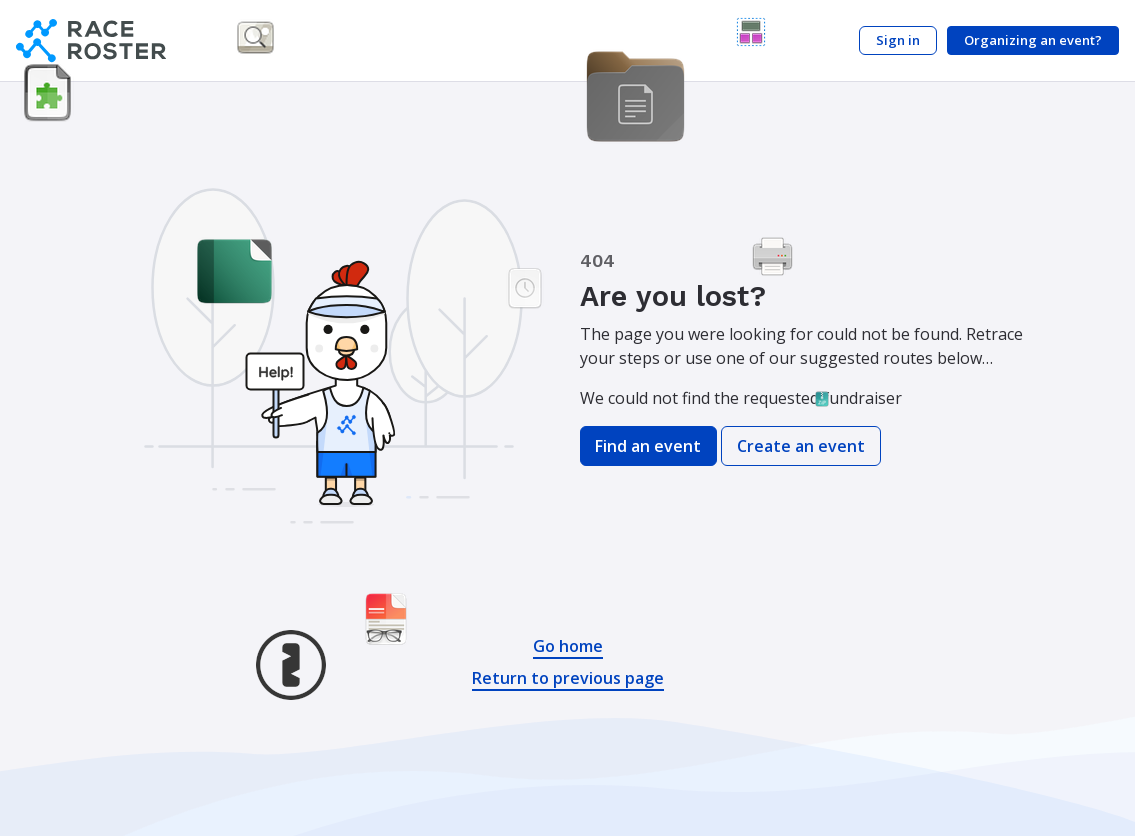  I want to click on select all items in the current view, so click(751, 32).